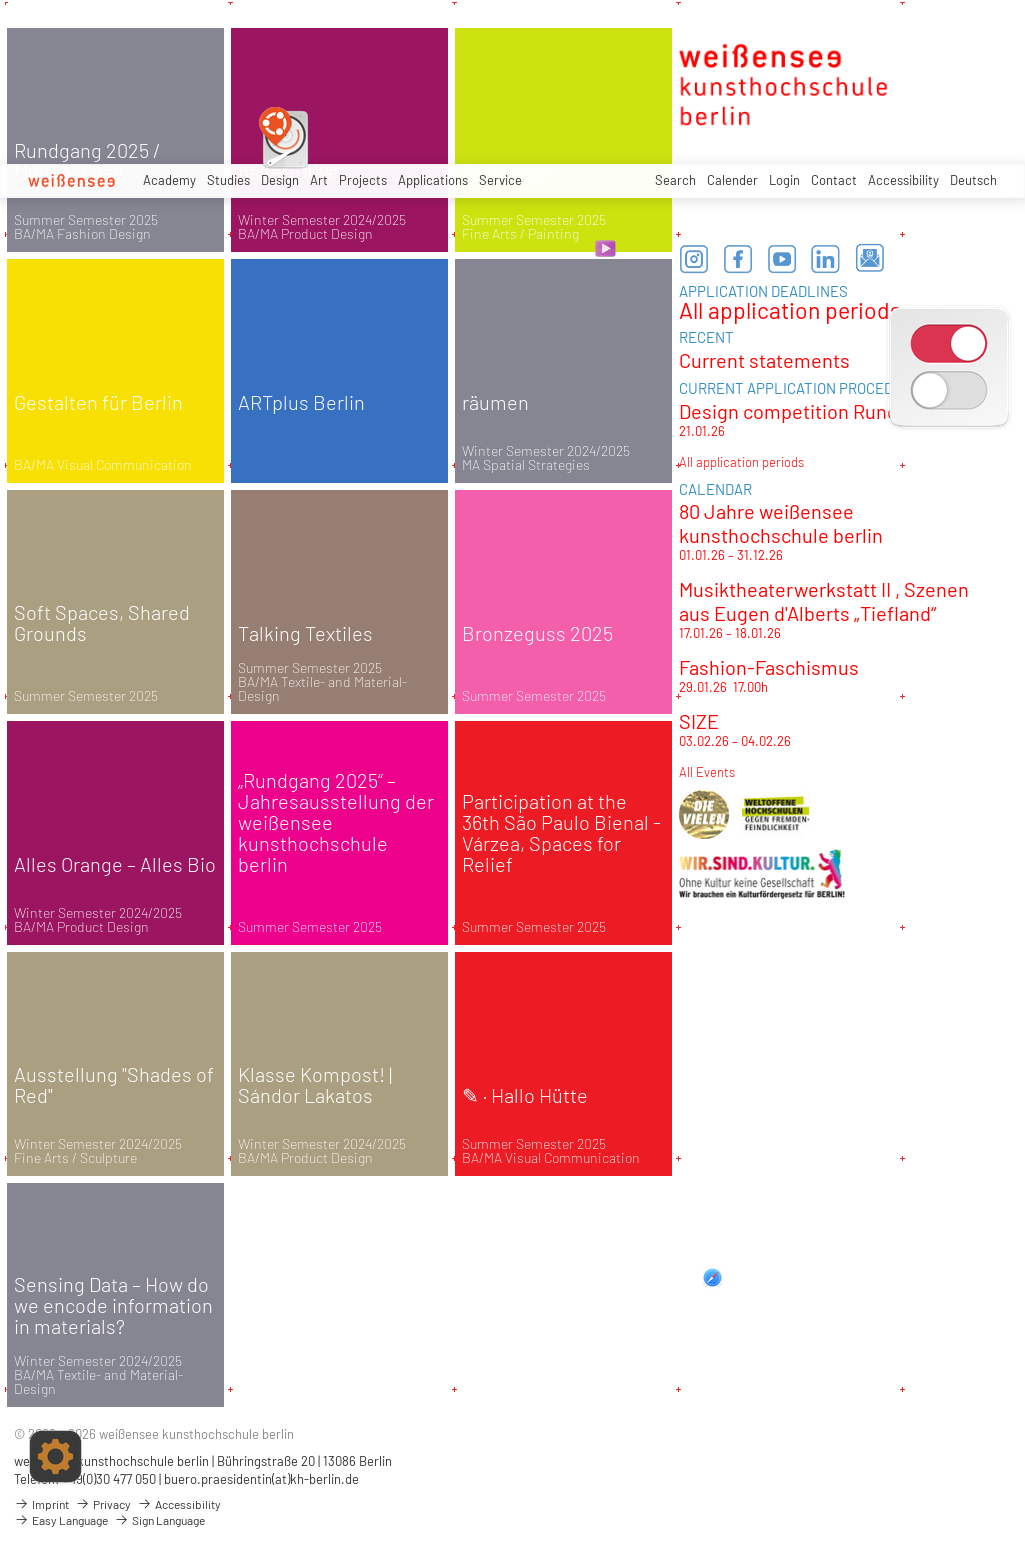  I want to click on open media player application, so click(605, 248).